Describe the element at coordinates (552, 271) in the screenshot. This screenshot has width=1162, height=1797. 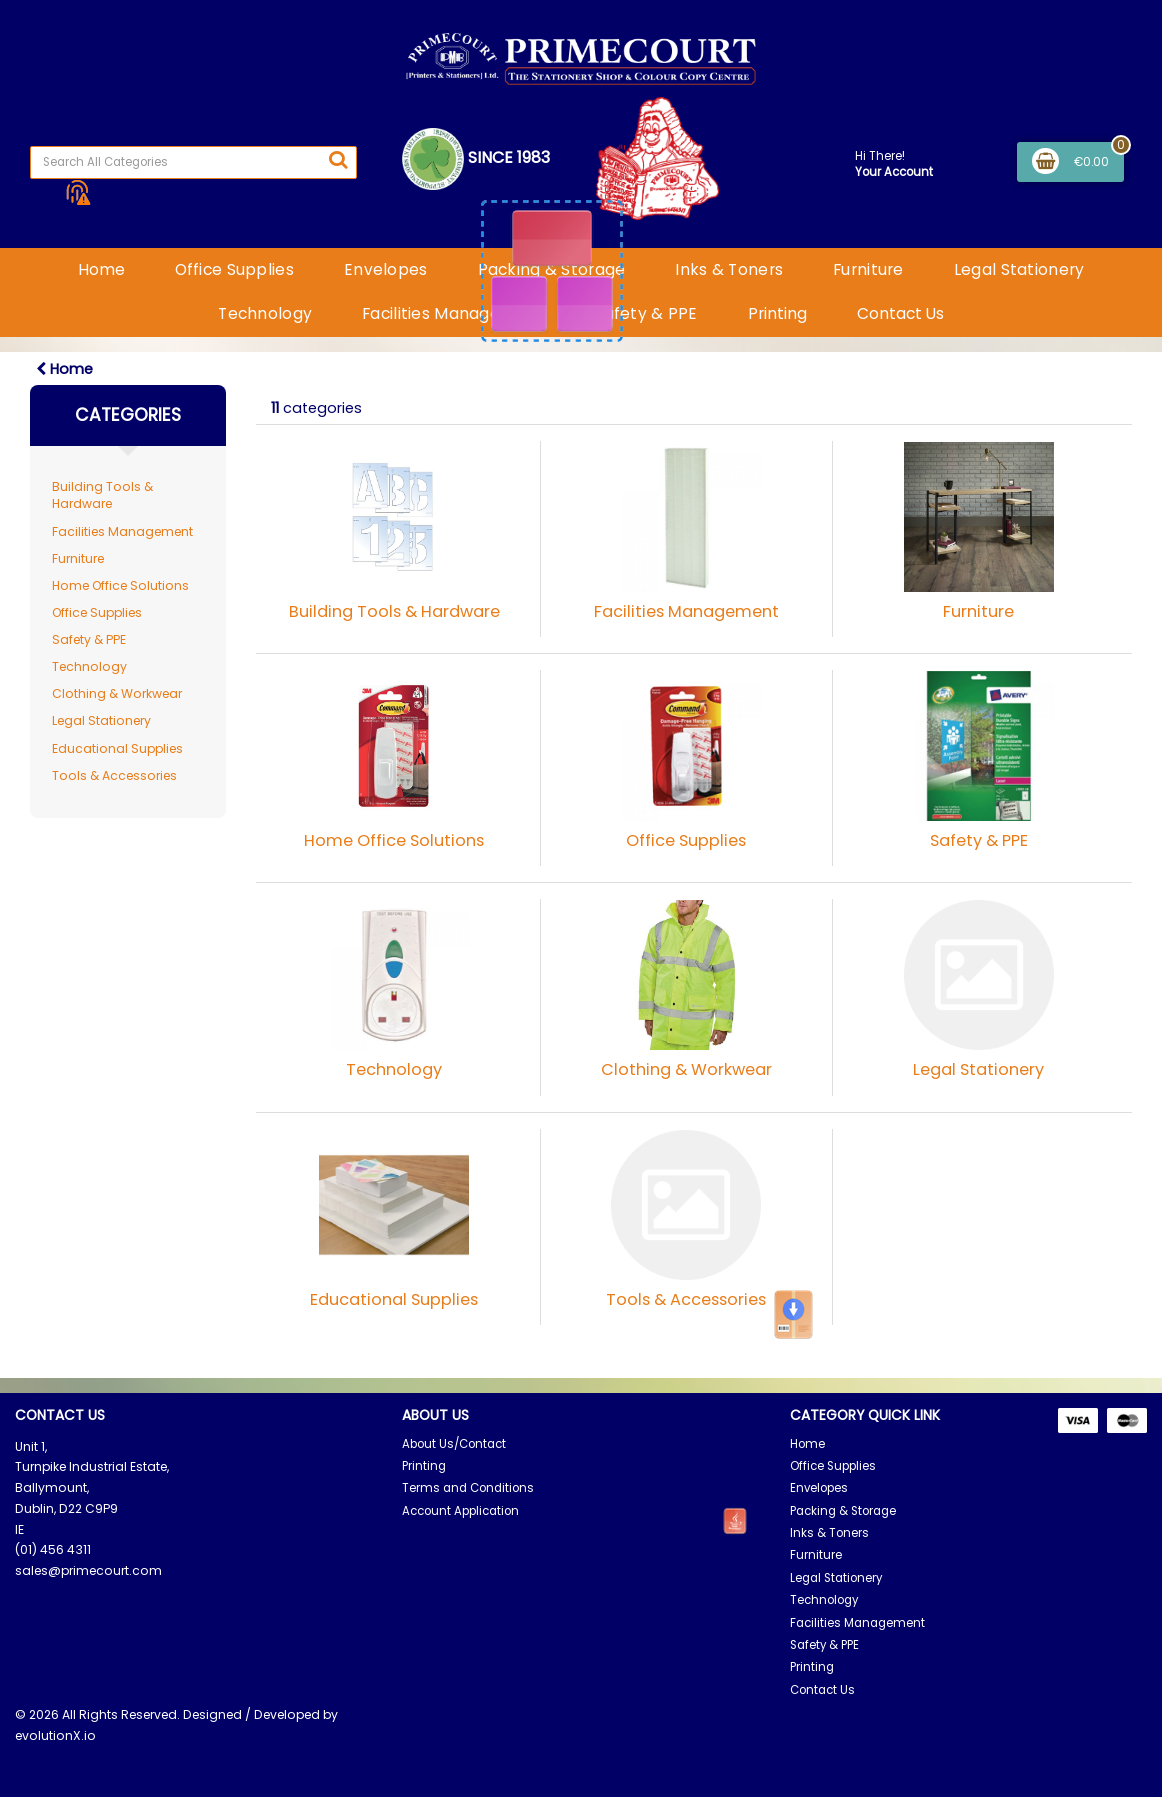
I see `select all items in the current view` at that location.